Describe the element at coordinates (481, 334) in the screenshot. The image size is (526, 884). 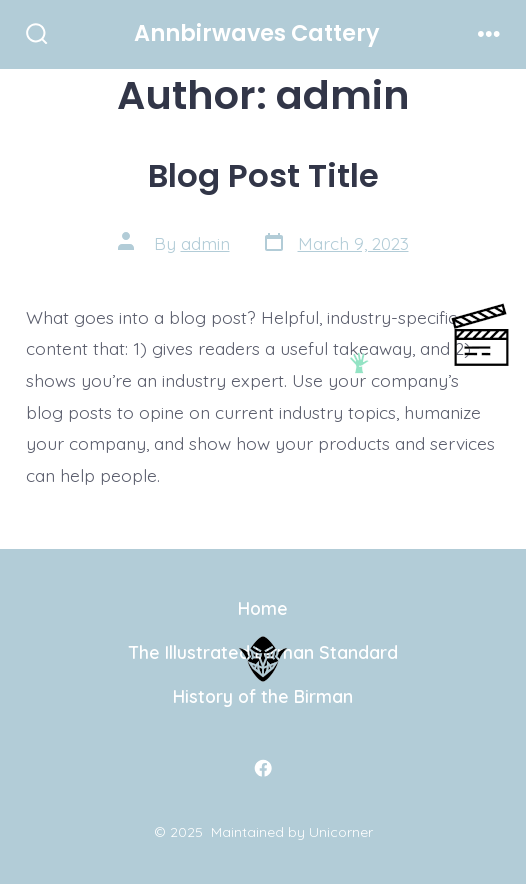
I see `access video or movie content` at that location.